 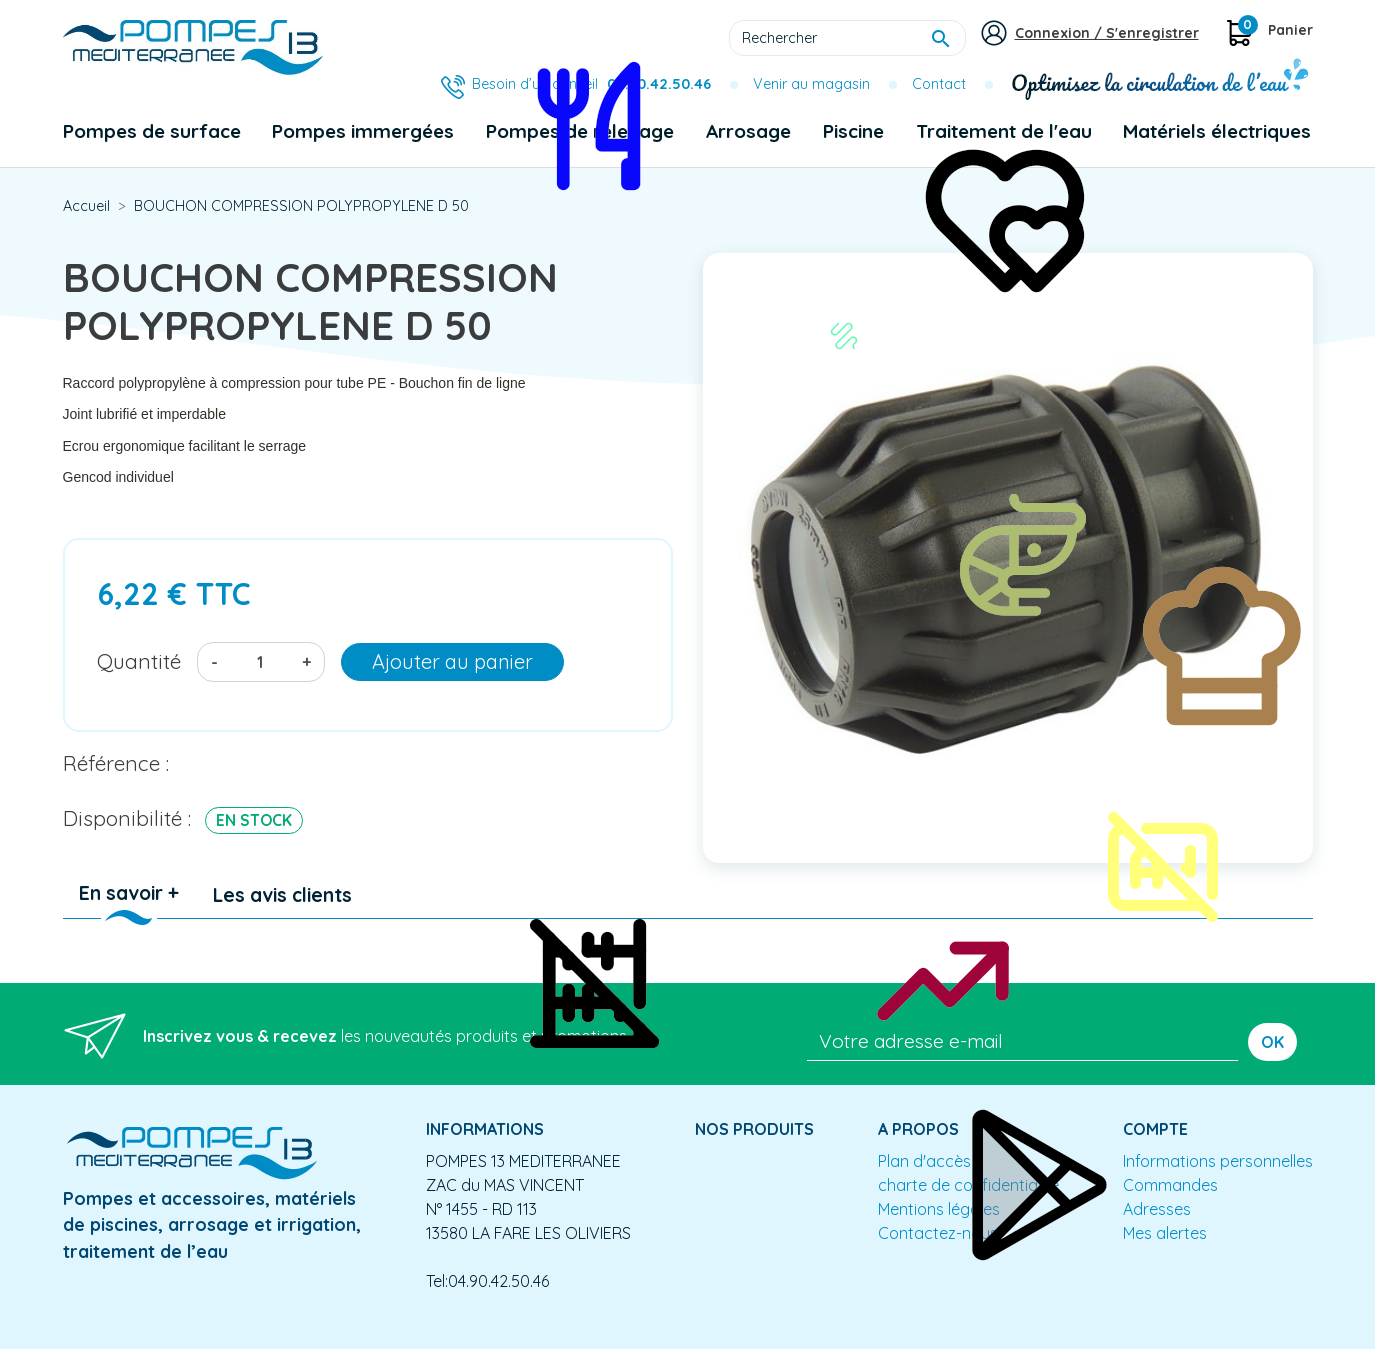 What do you see at coordinates (1163, 867) in the screenshot?
I see `disable advertisements` at bounding box center [1163, 867].